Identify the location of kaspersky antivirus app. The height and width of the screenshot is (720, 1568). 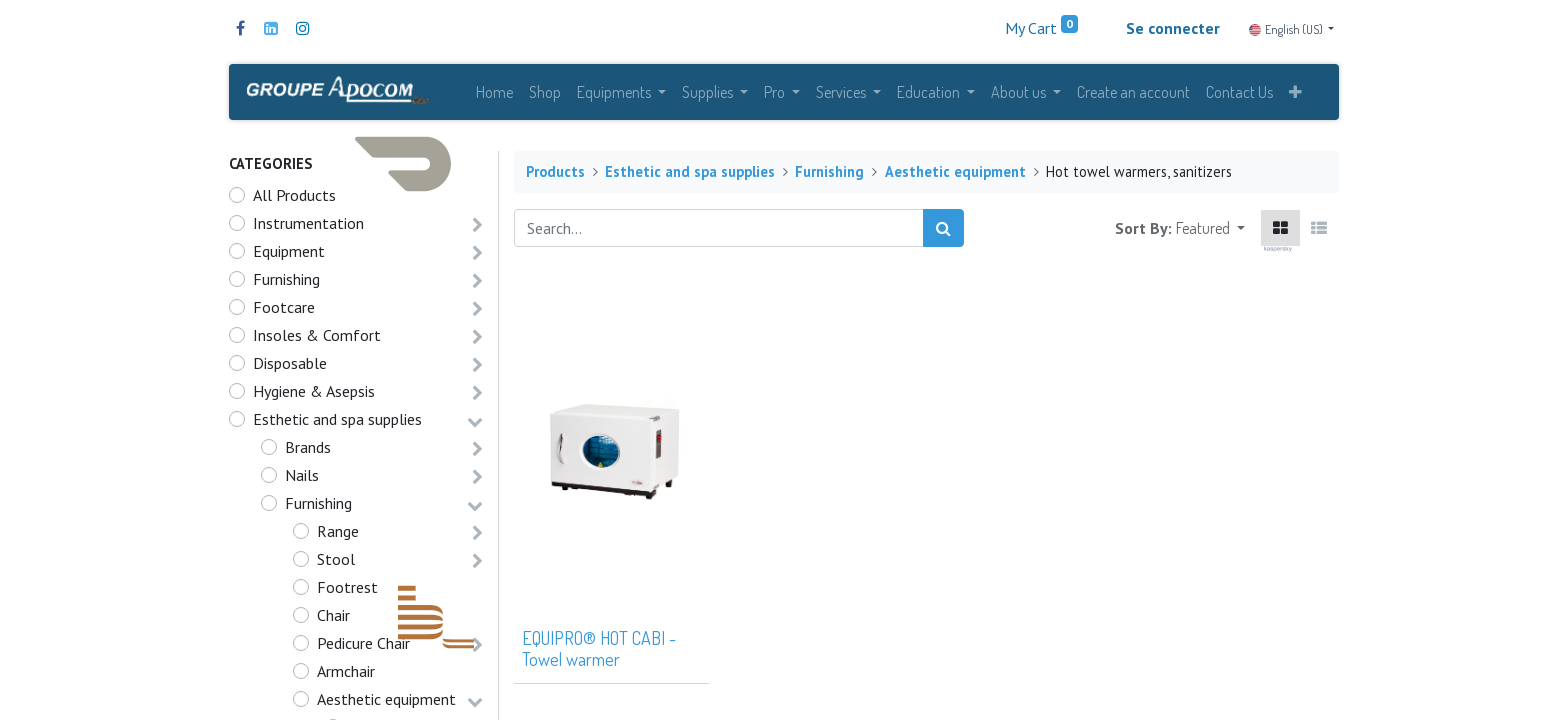
(1278, 249).